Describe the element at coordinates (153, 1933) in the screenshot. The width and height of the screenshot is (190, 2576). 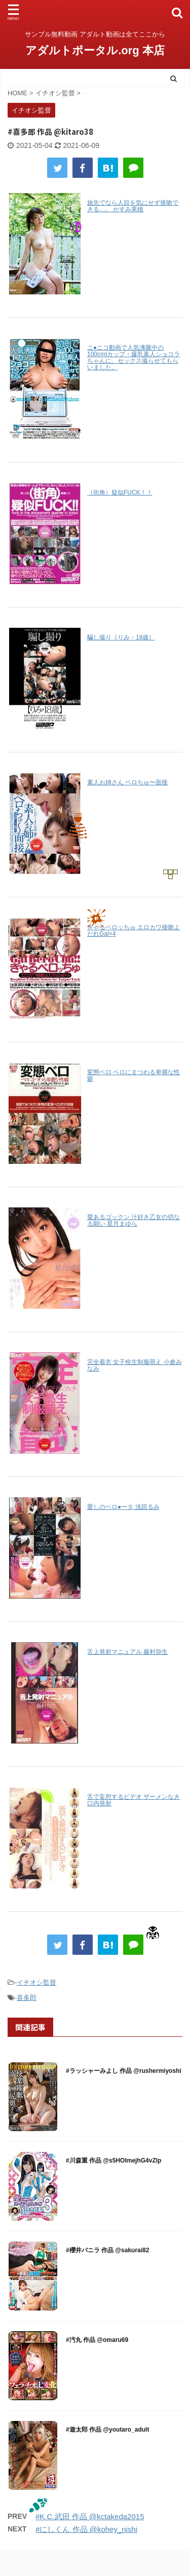
I see `indicates an alien or bug-type enemy` at that location.